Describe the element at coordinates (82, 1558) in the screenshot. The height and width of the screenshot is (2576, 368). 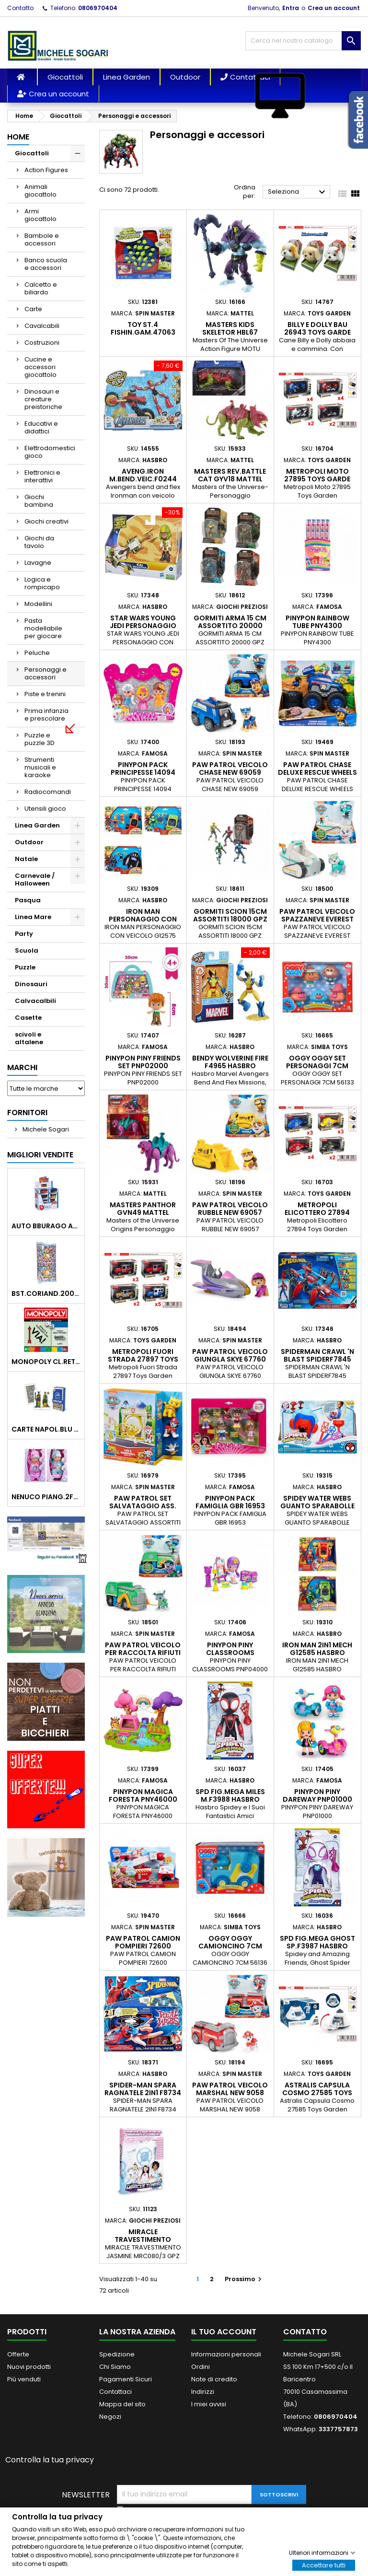
I see `access castle or fortress-themed content` at that location.